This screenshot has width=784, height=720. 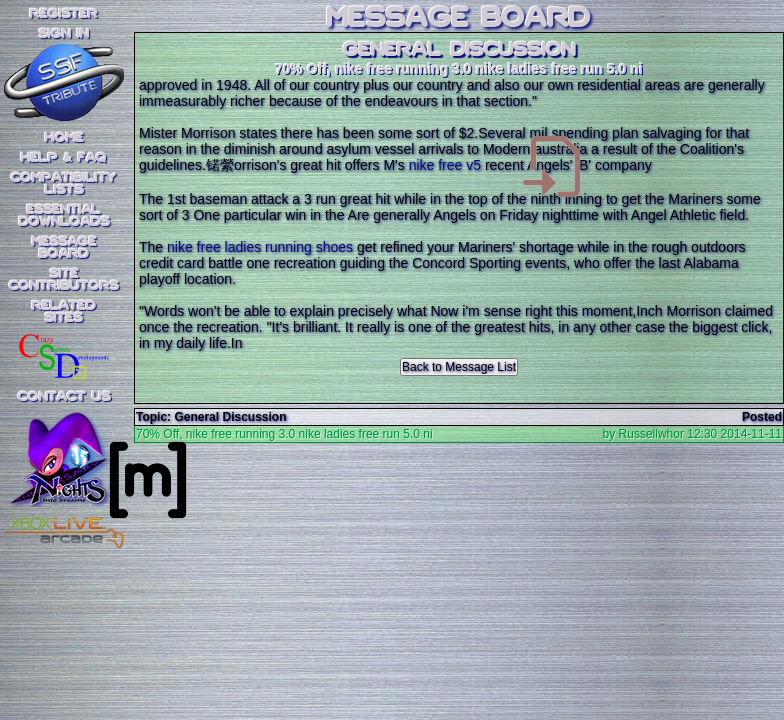 I want to click on randomize or shuffle content, so click(x=79, y=372).